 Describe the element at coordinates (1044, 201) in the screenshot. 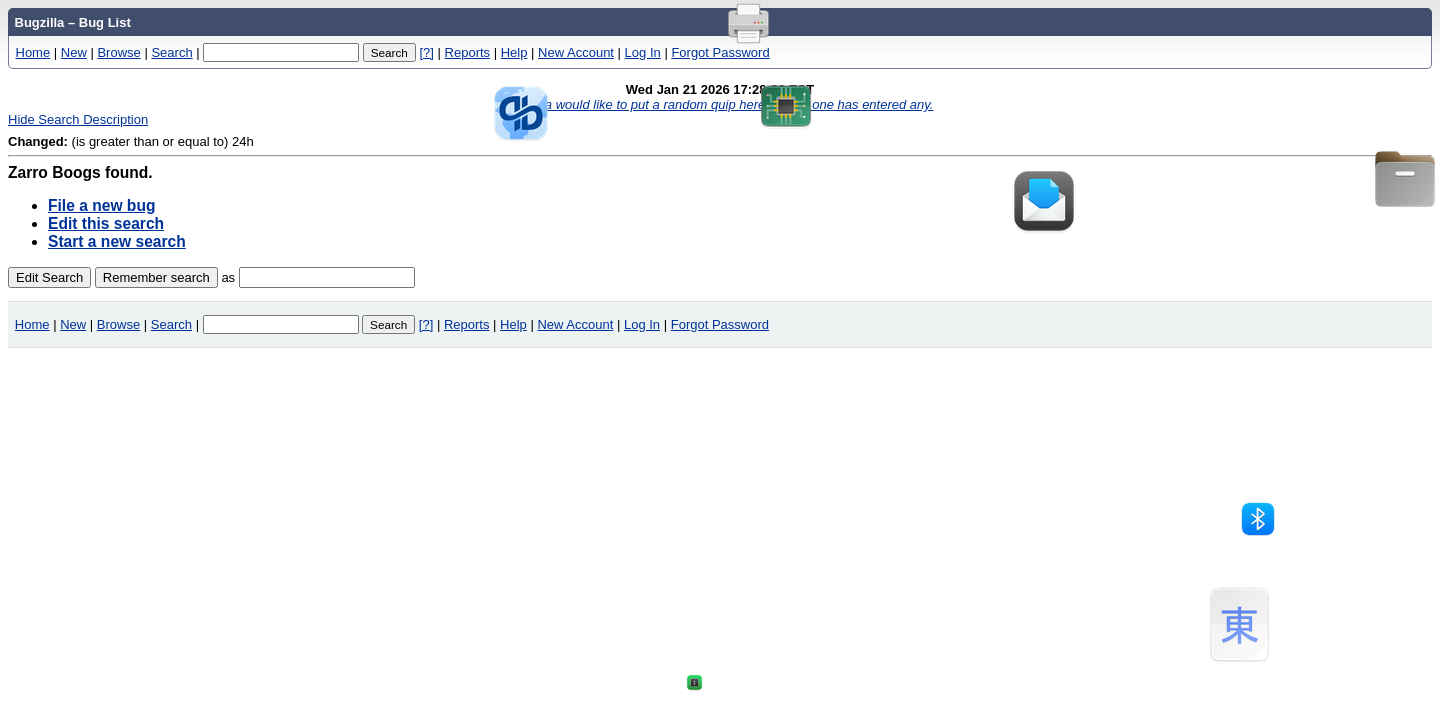

I see `open the mail app` at that location.